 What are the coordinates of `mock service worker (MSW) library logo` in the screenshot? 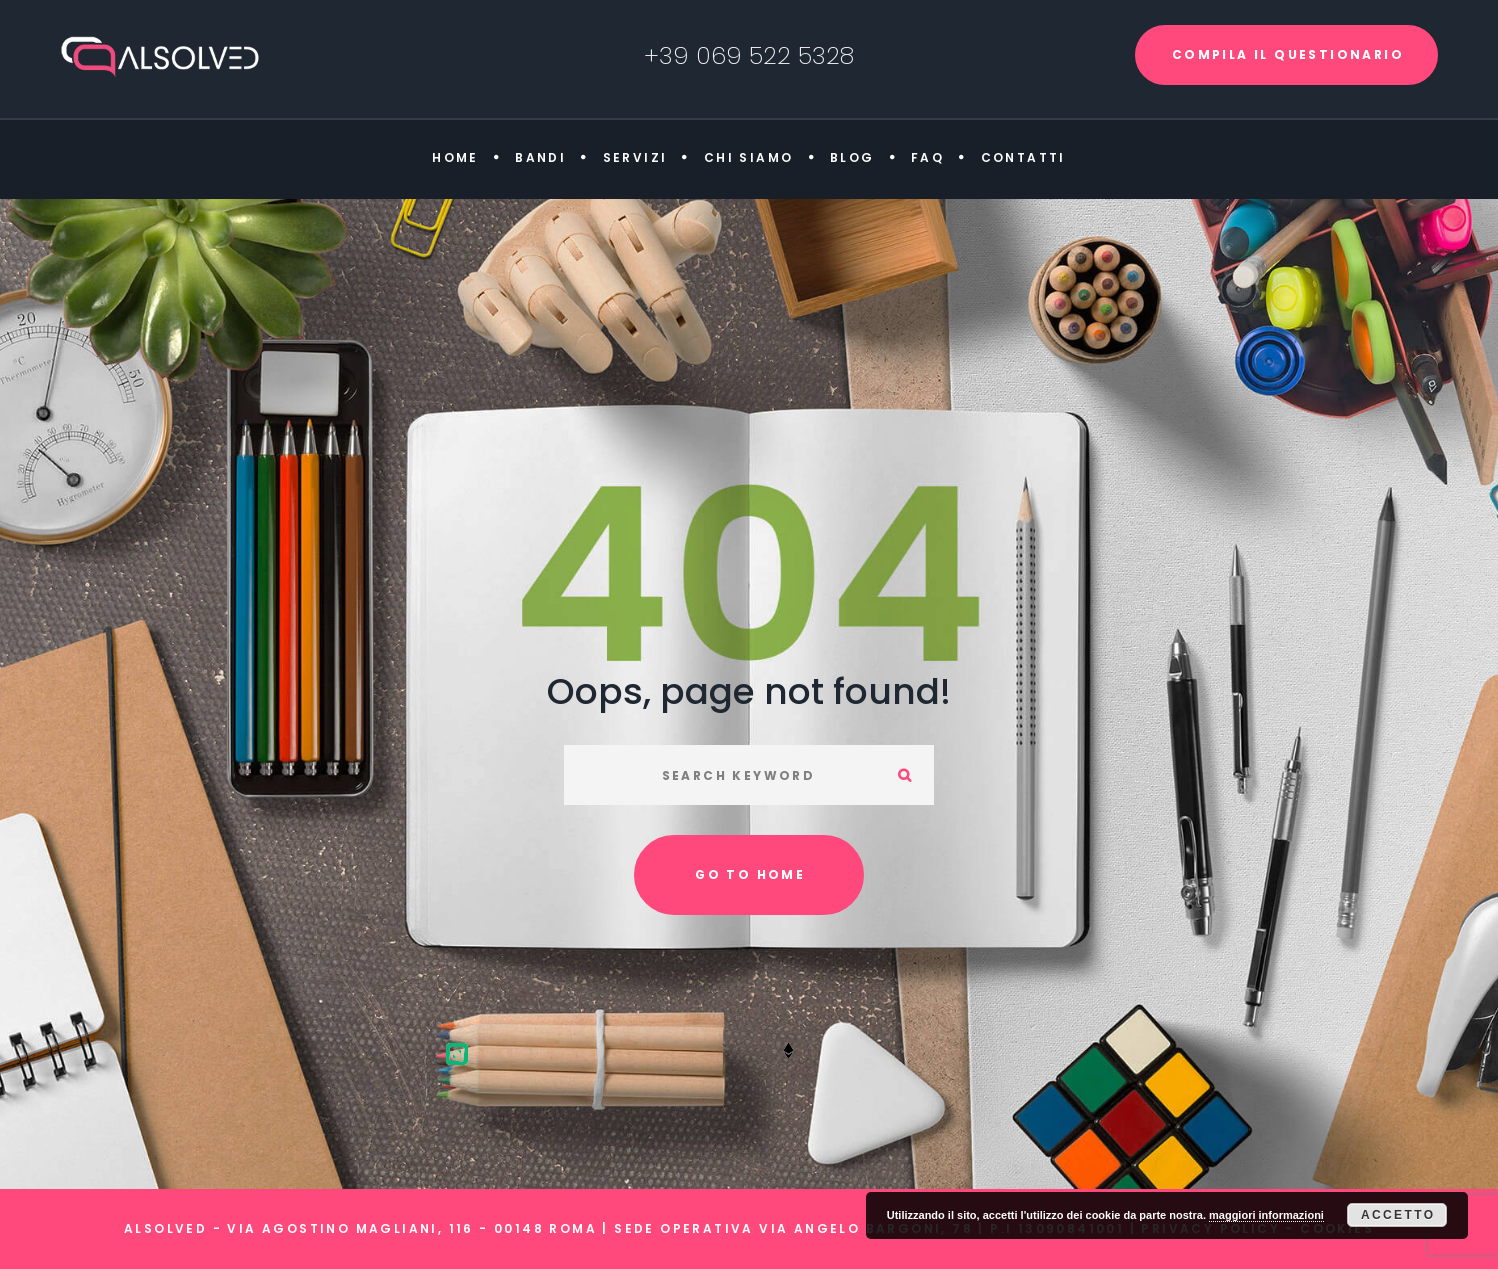 It's located at (457, 1054).